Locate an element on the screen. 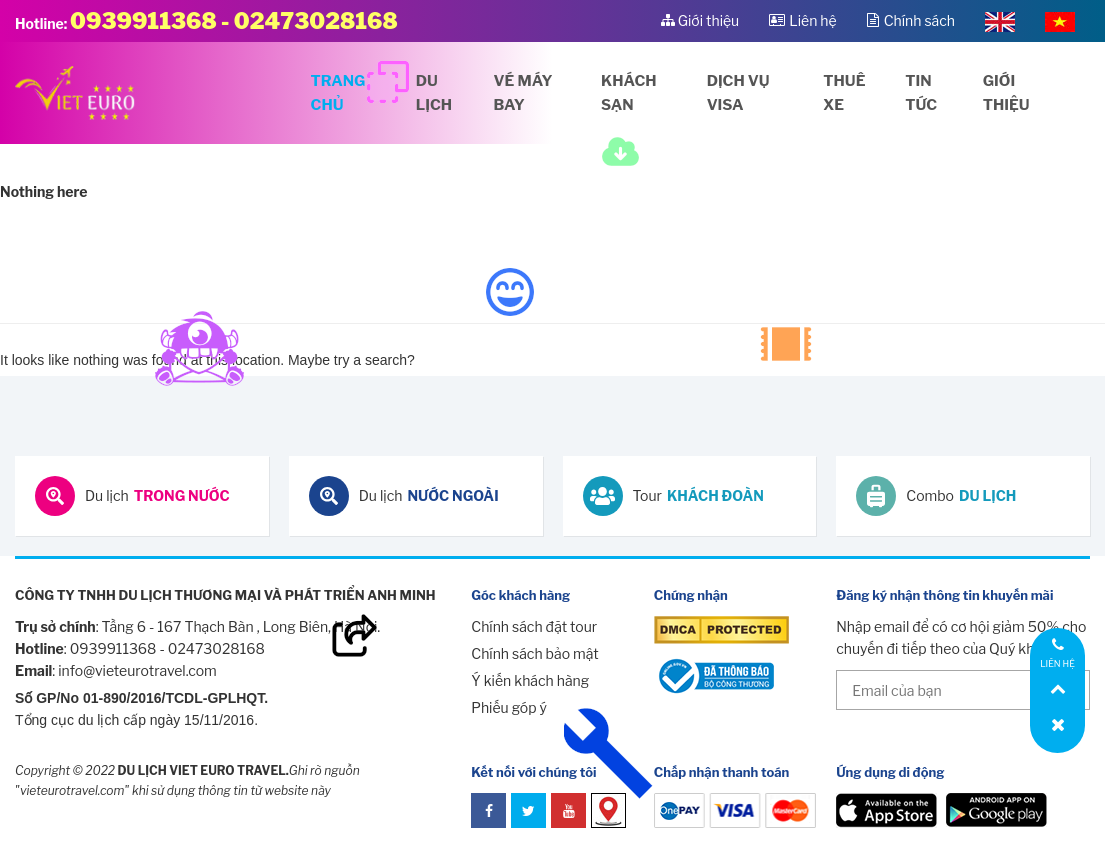 Image resolution: width=1105 pixels, height=853 pixels. optinmonster logo is located at coordinates (199, 348).